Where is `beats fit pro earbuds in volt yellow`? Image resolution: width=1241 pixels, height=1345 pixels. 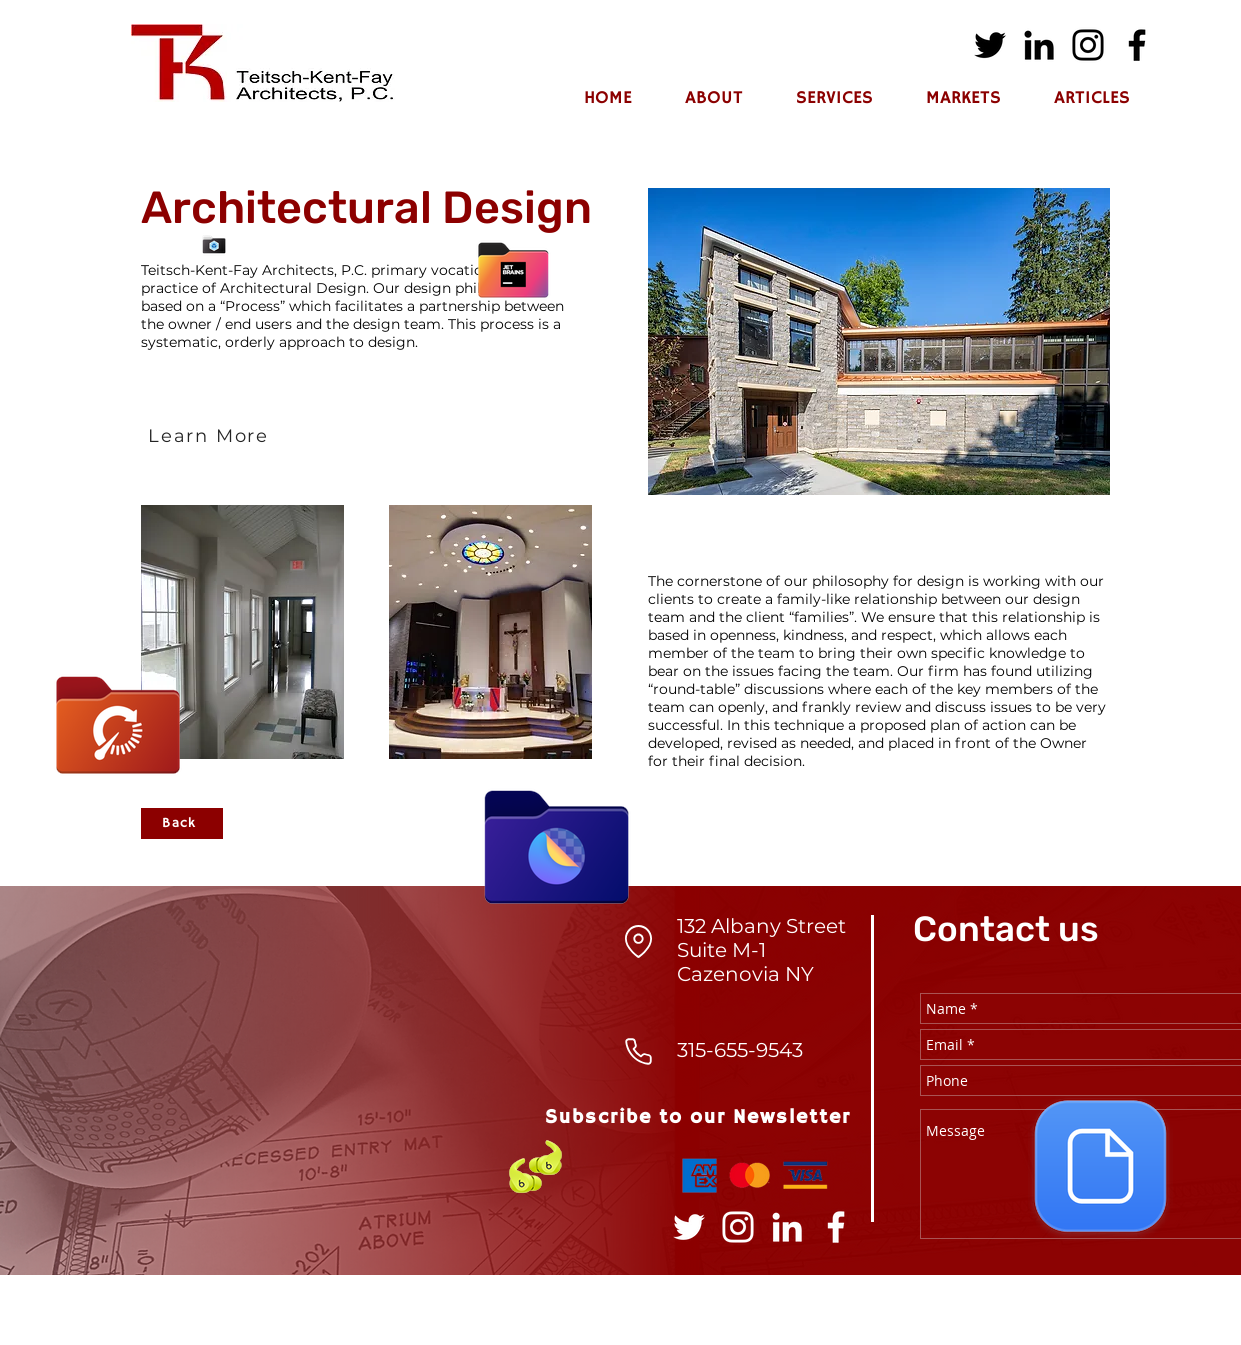
beats fit pro earbuds in volt yellow is located at coordinates (535, 1167).